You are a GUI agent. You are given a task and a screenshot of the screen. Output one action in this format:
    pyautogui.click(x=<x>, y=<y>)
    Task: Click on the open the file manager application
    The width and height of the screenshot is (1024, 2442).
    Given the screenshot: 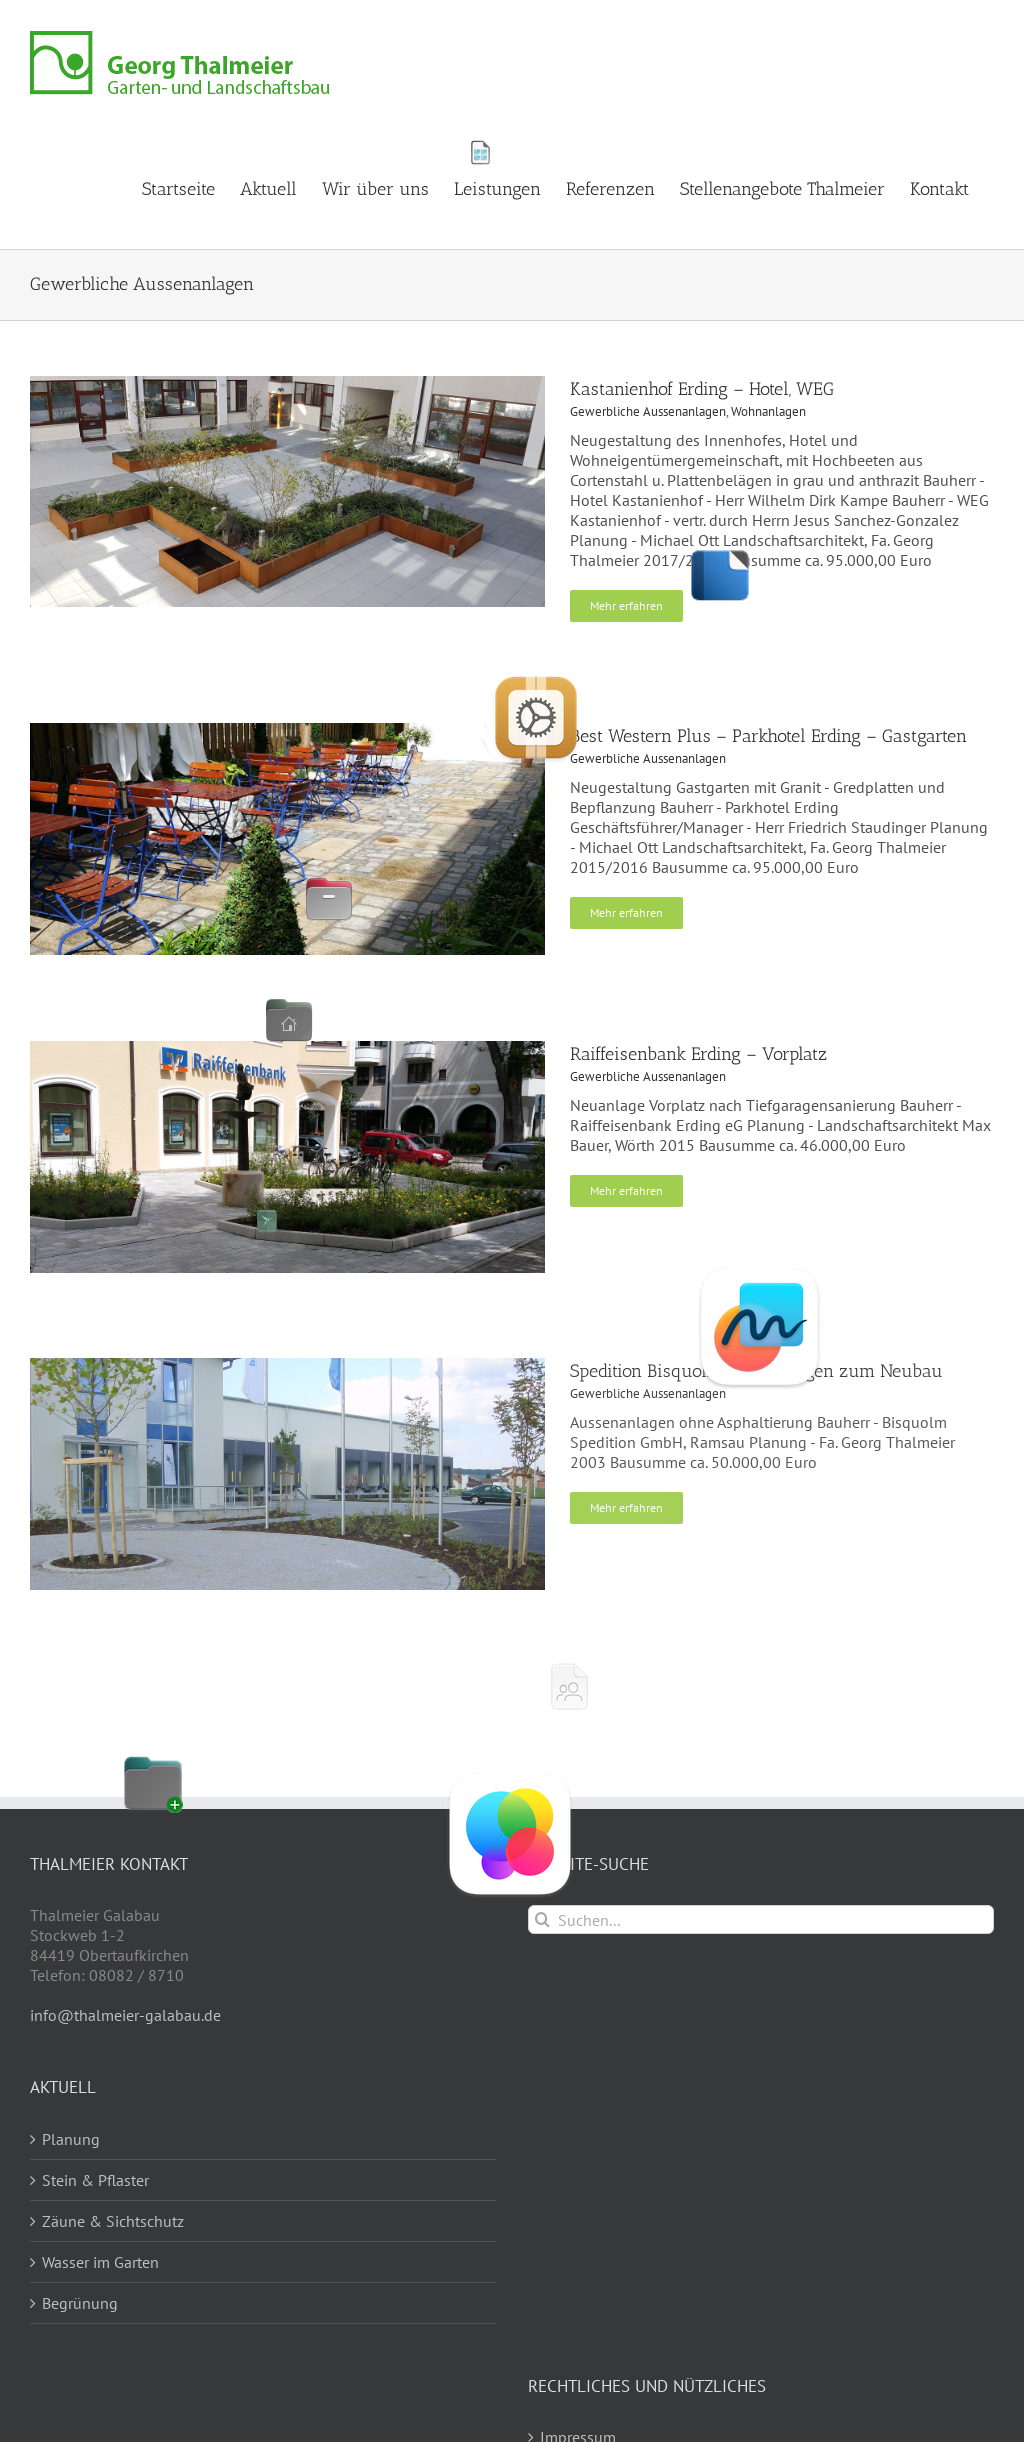 What is the action you would take?
    pyautogui.click(x=329, y=899)
    